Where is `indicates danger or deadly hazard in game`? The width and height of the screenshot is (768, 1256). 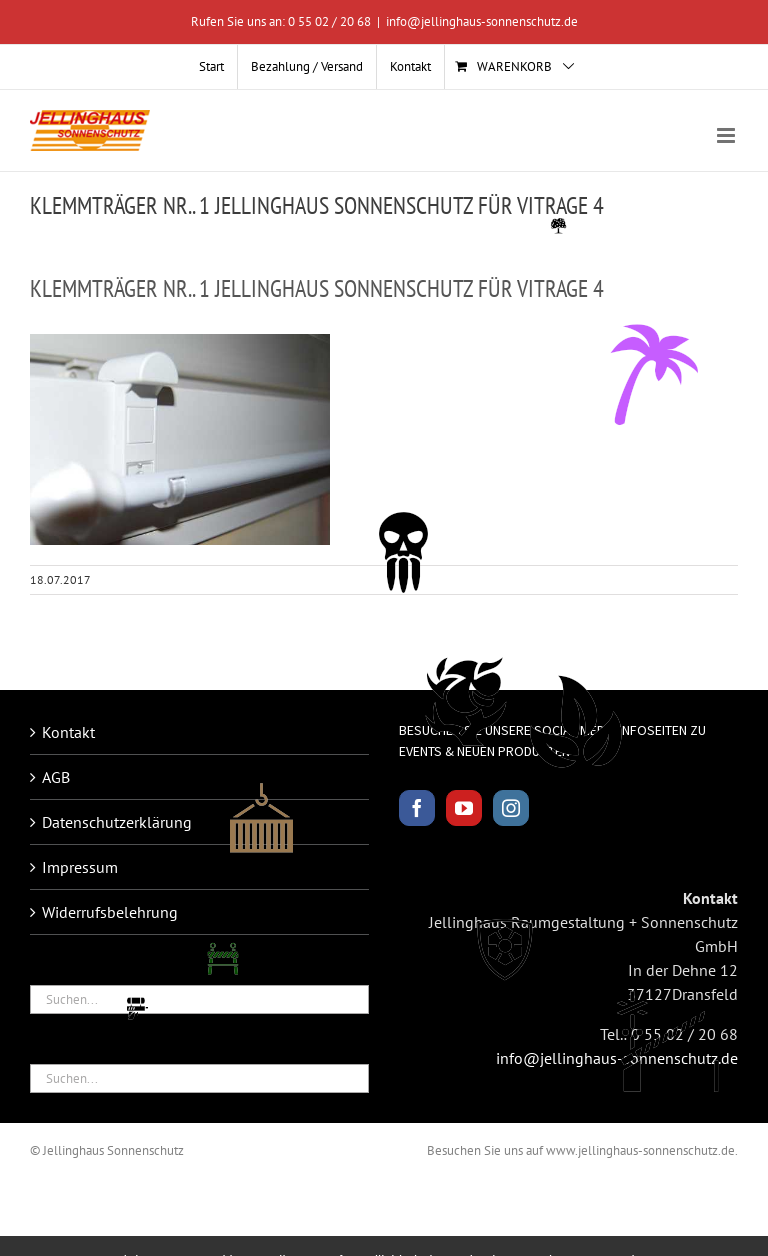
indicates danger or deadly hazard in game is located at coordinates (403, 552).